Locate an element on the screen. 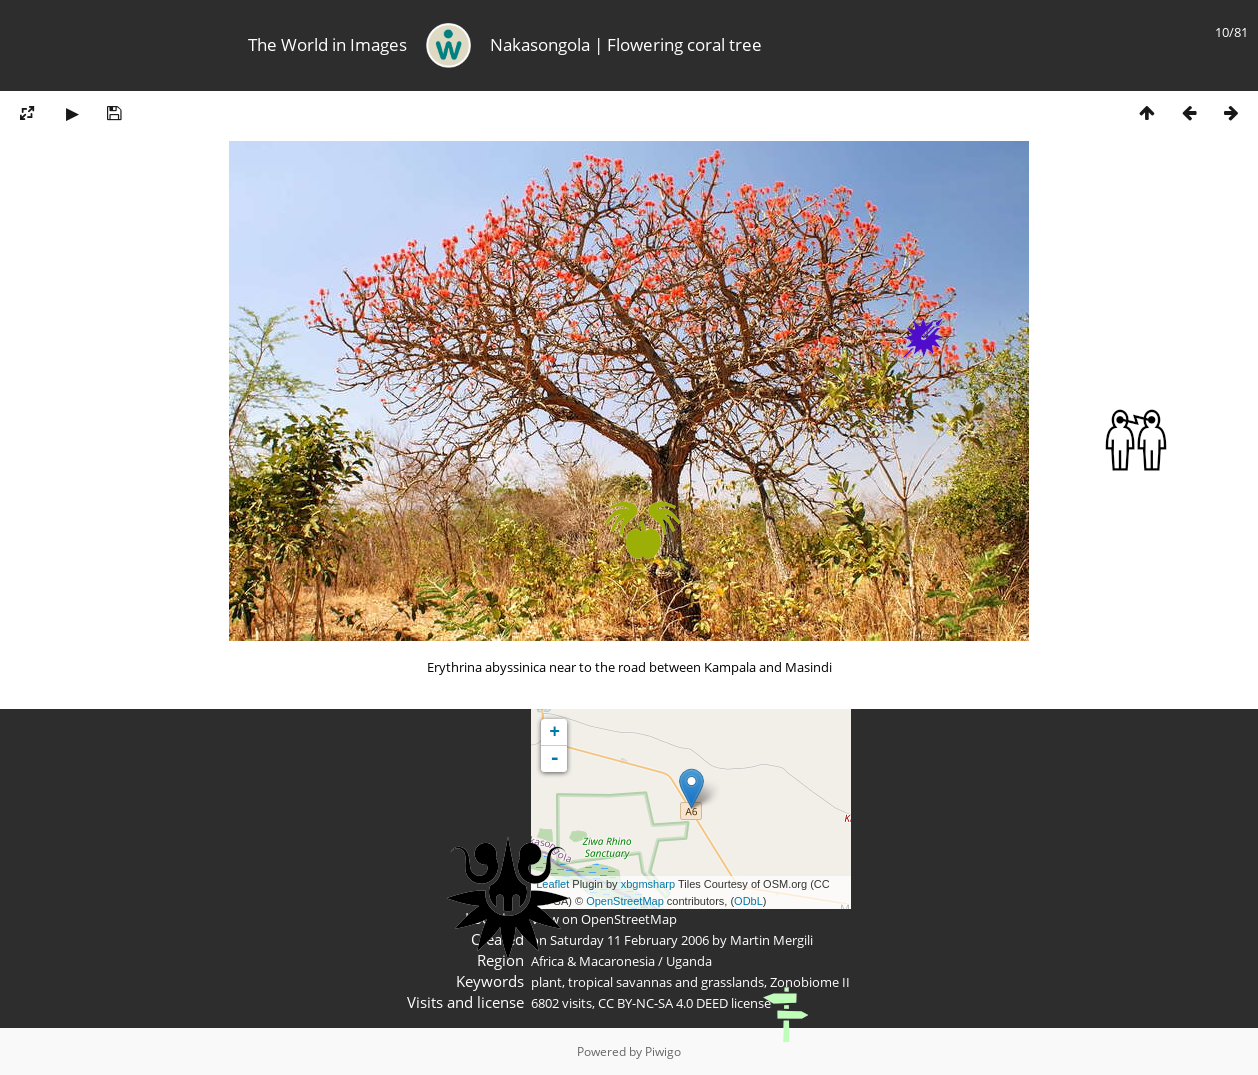  sun-based weapon or solar attack ability is located at coordinates (923, 337).